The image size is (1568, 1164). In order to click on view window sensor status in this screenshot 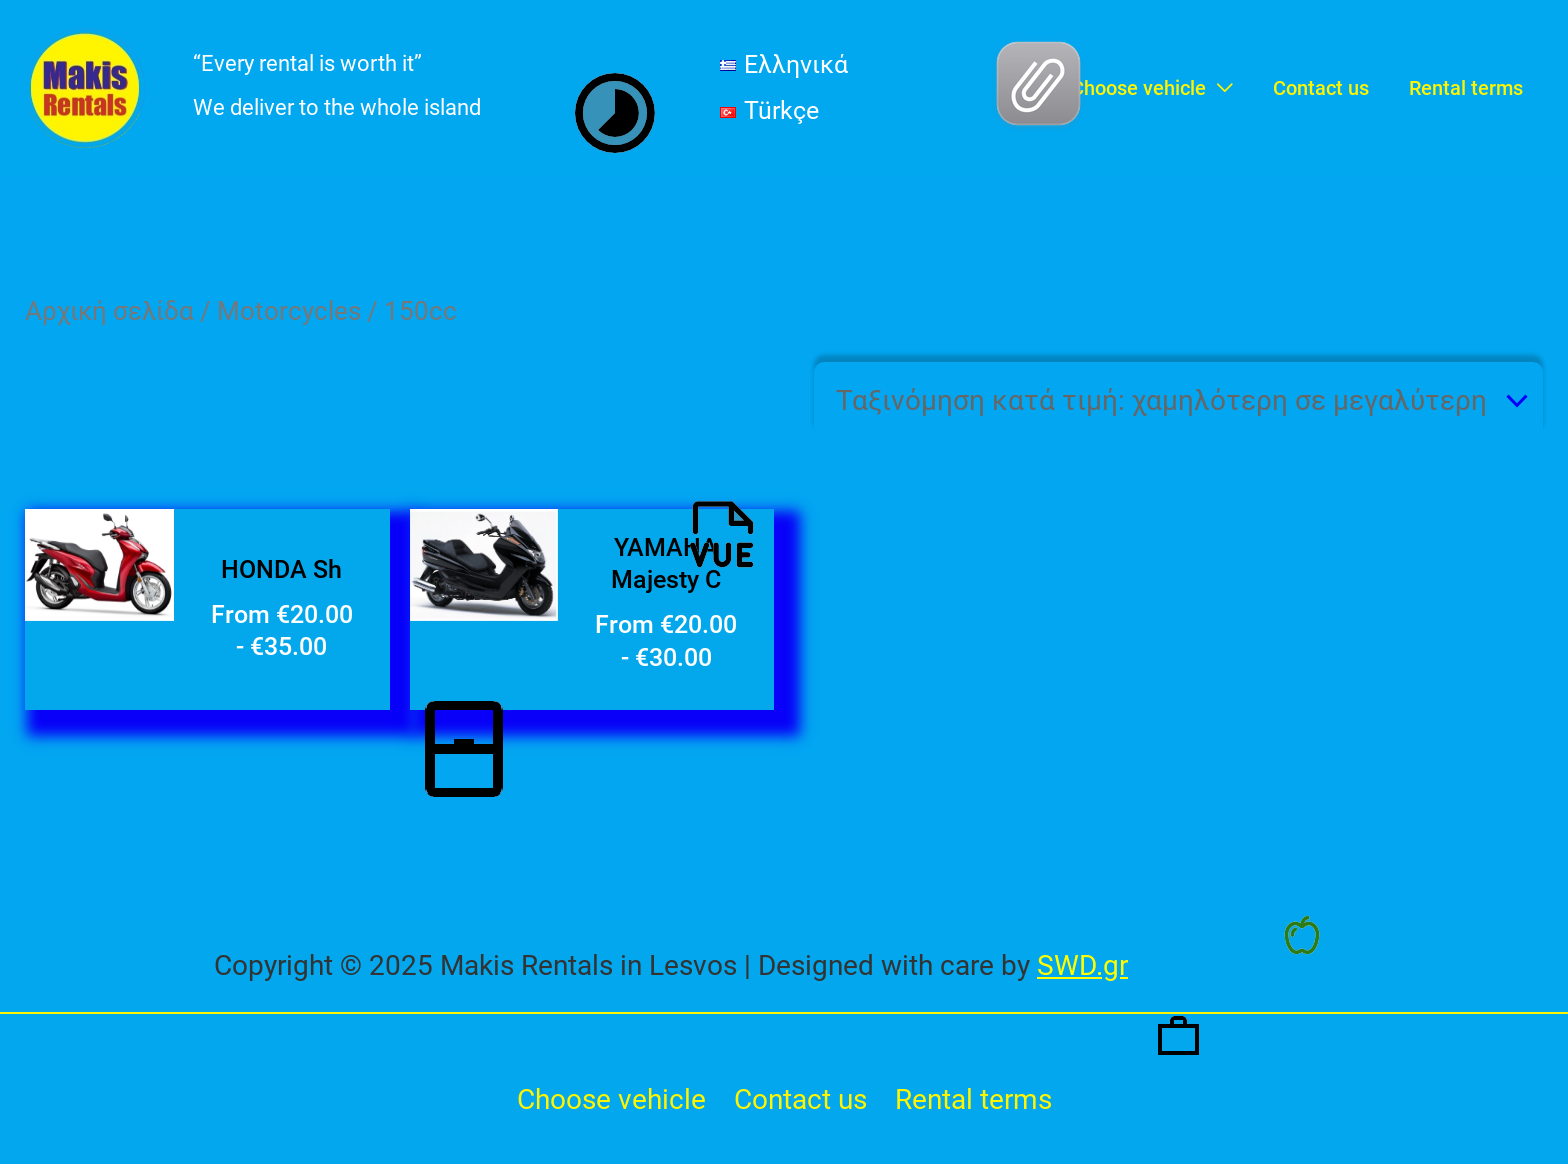, I will do `click(464, 749)`.